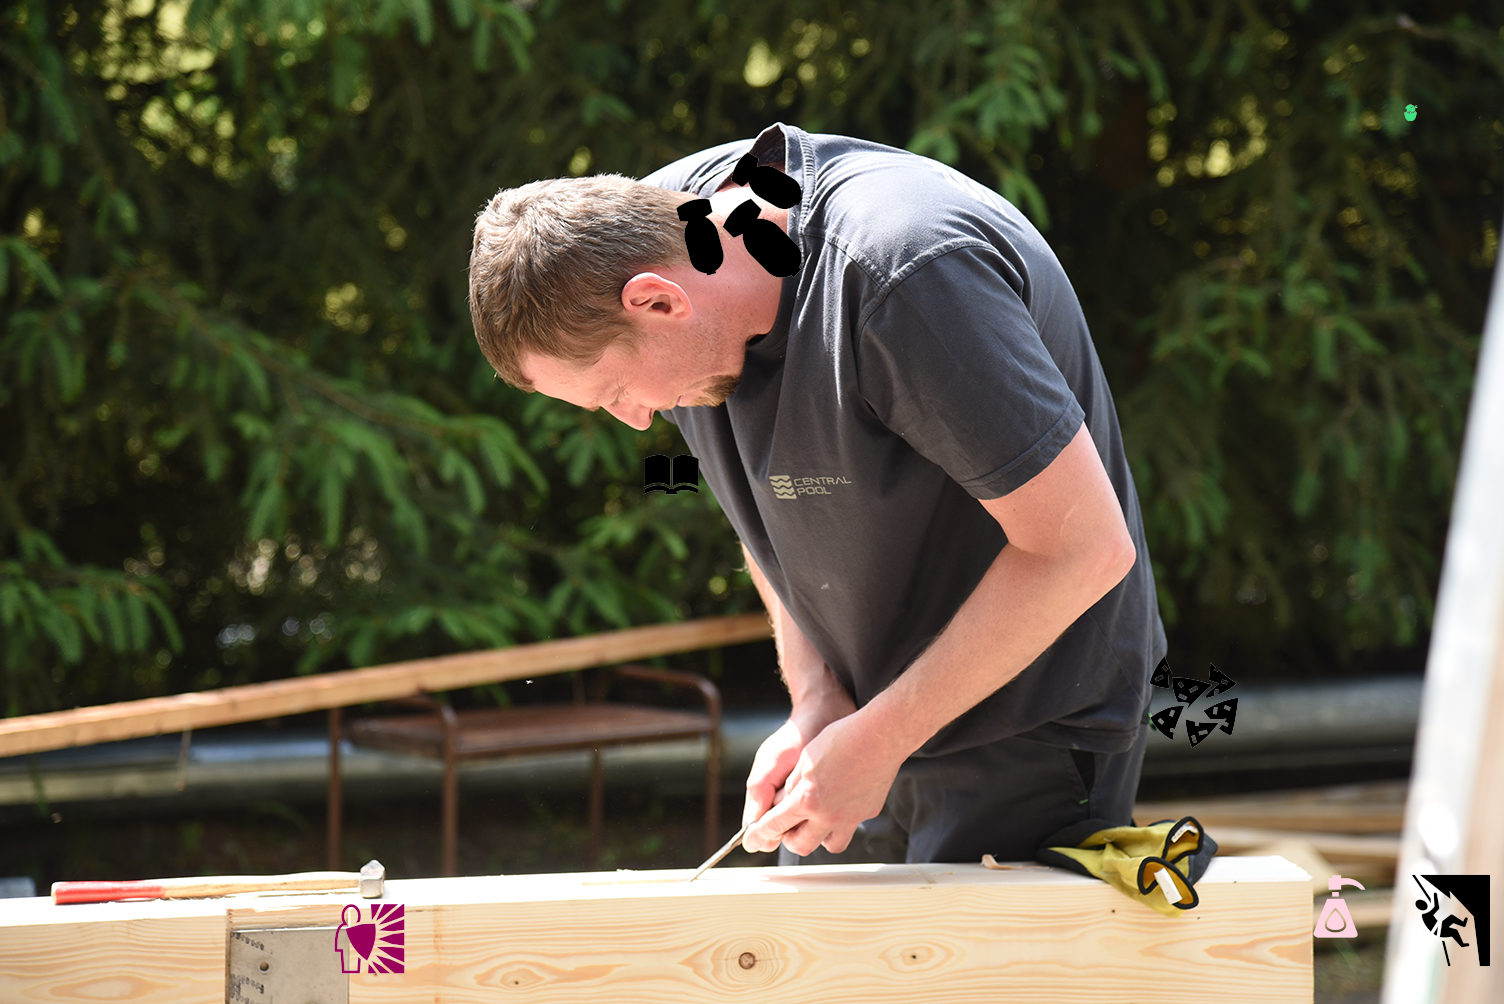  What do you see at coordinates (1444, 920) in the screenshot?
I see `access mountain climbing or rock climbing activities` at bounding box center [1444, 920].